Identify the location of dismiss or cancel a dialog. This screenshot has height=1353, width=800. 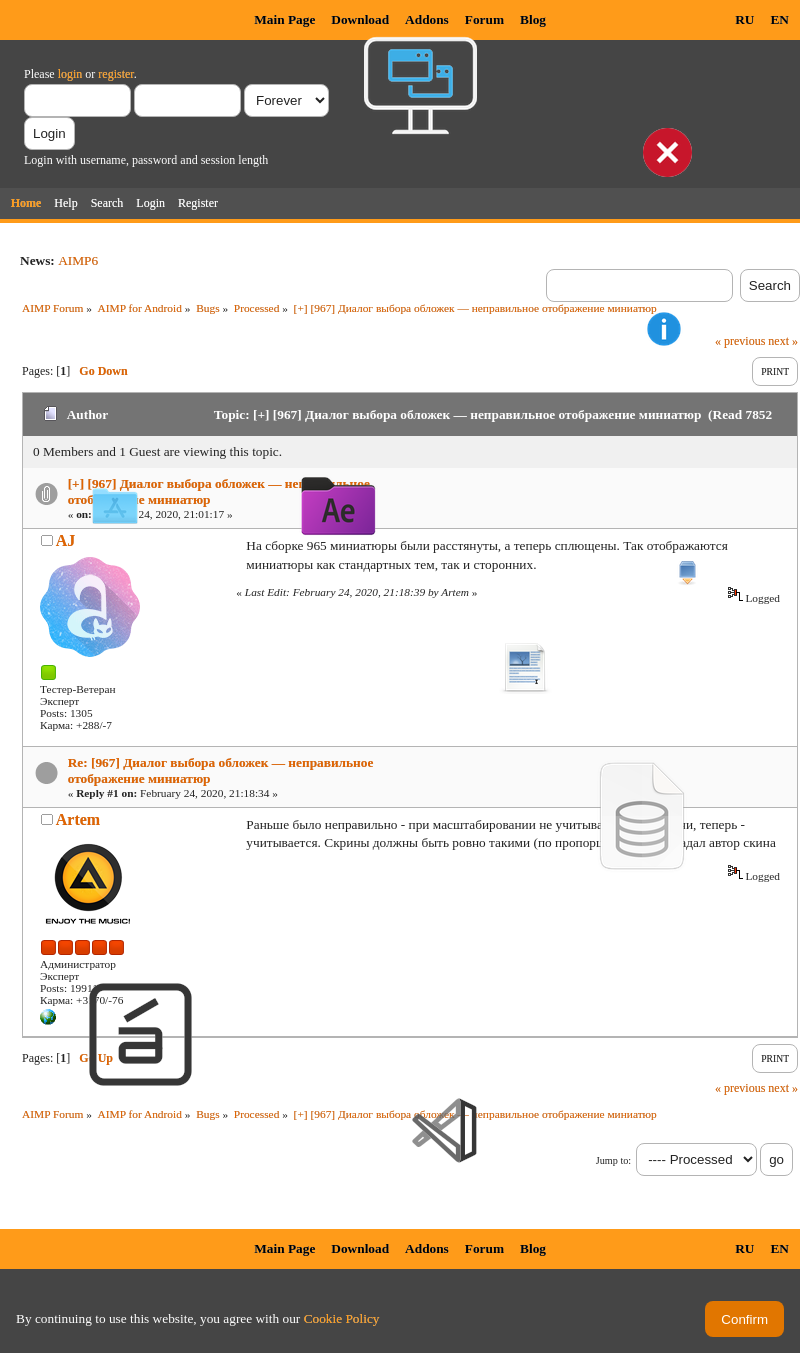
(667, 152).